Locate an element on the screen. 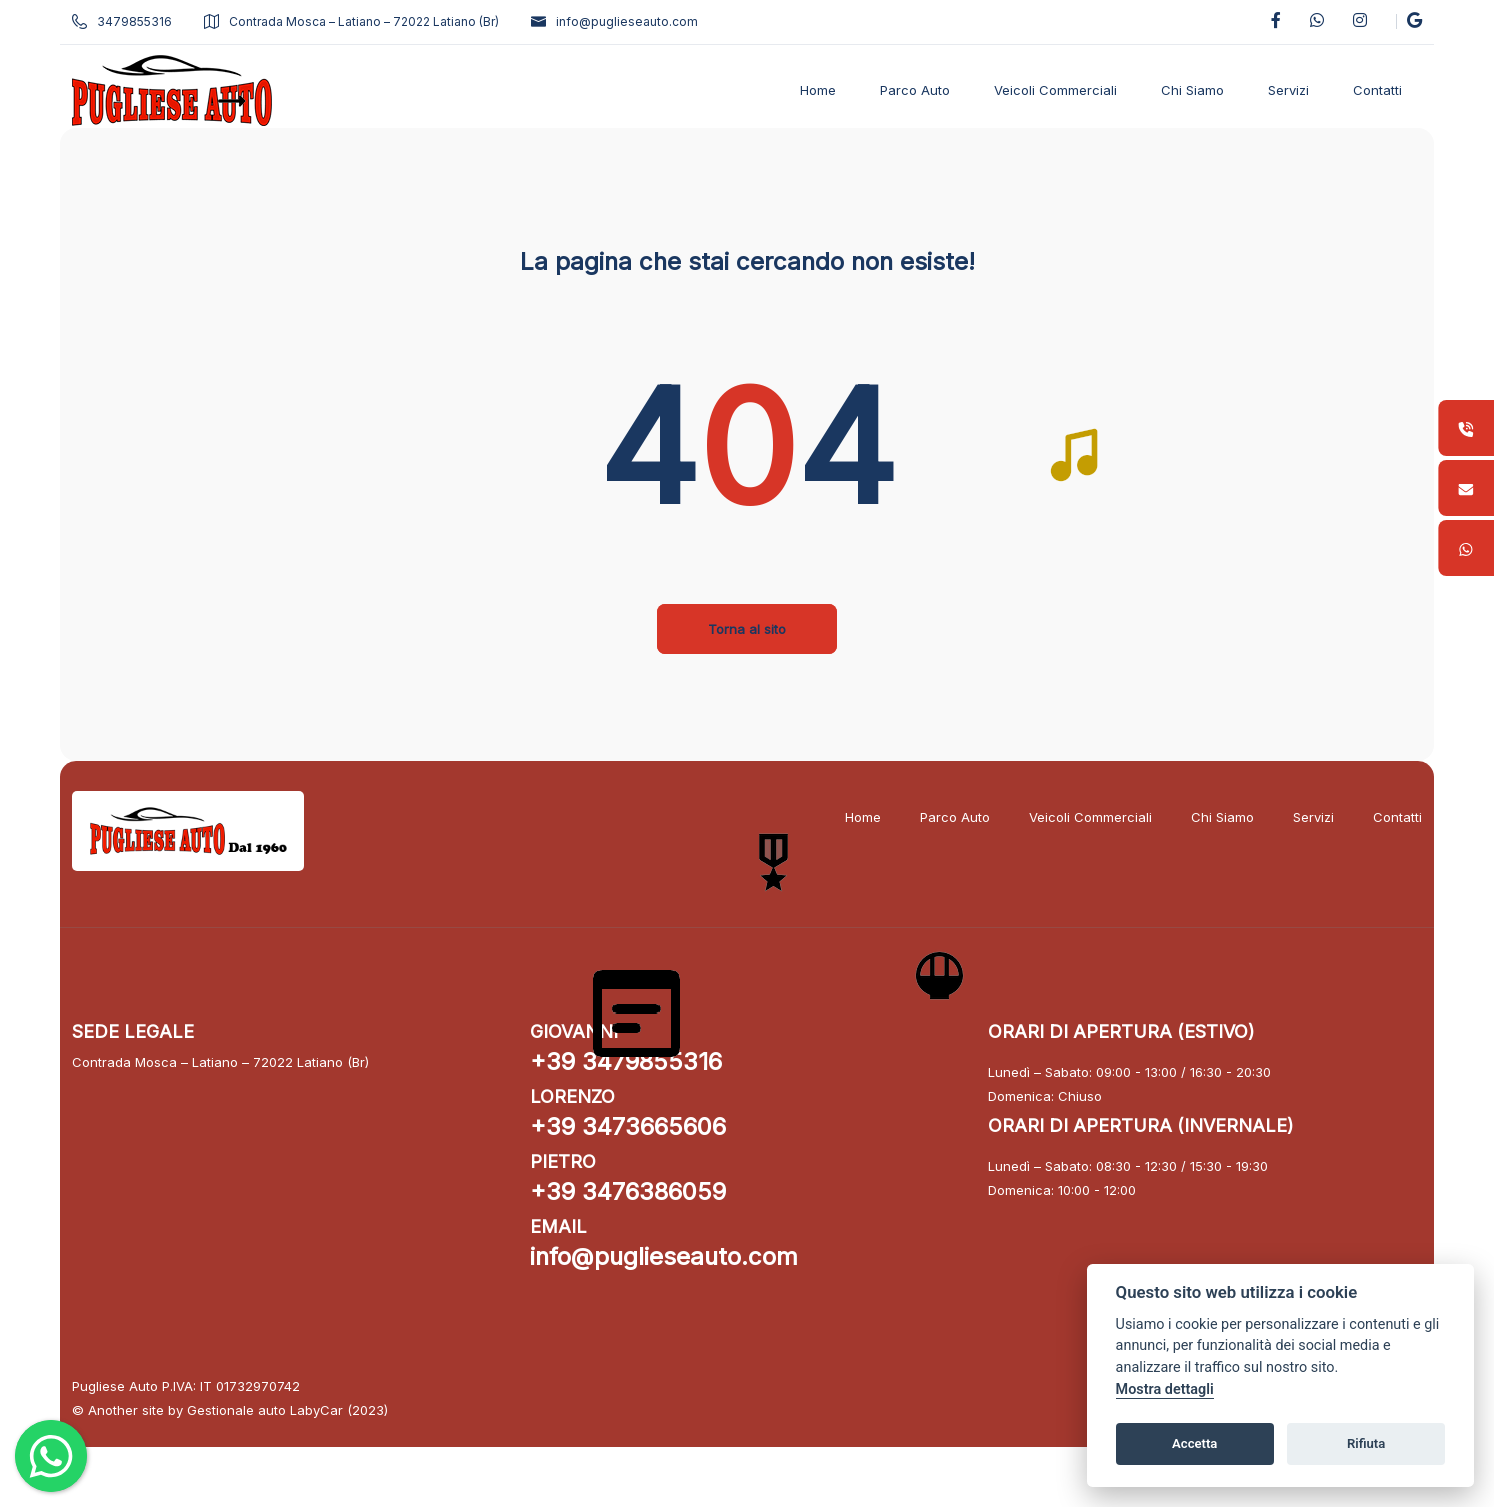 The width and height of the screenshot is (1494, 1507). browse asian or rice-based cuisine options is located at coordinates (939, 975).